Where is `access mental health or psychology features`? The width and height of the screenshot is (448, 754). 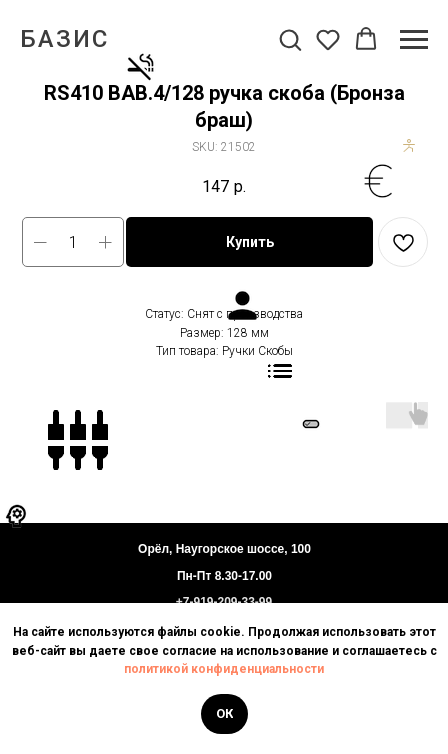
access mental health or psychology features is located at coordinates (16, 516).